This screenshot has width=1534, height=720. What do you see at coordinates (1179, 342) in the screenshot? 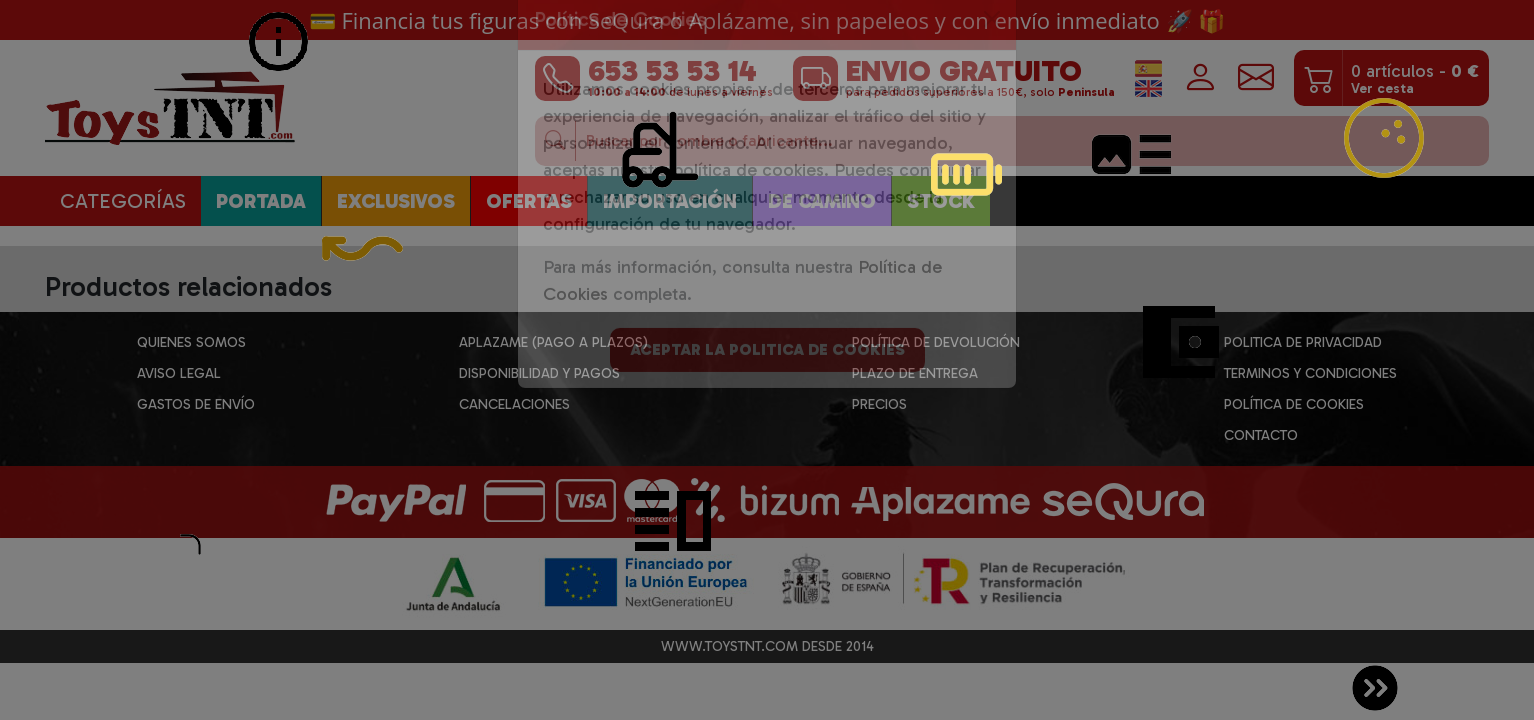
I see `access your digital wallet` at bounding box center [1179, 342].